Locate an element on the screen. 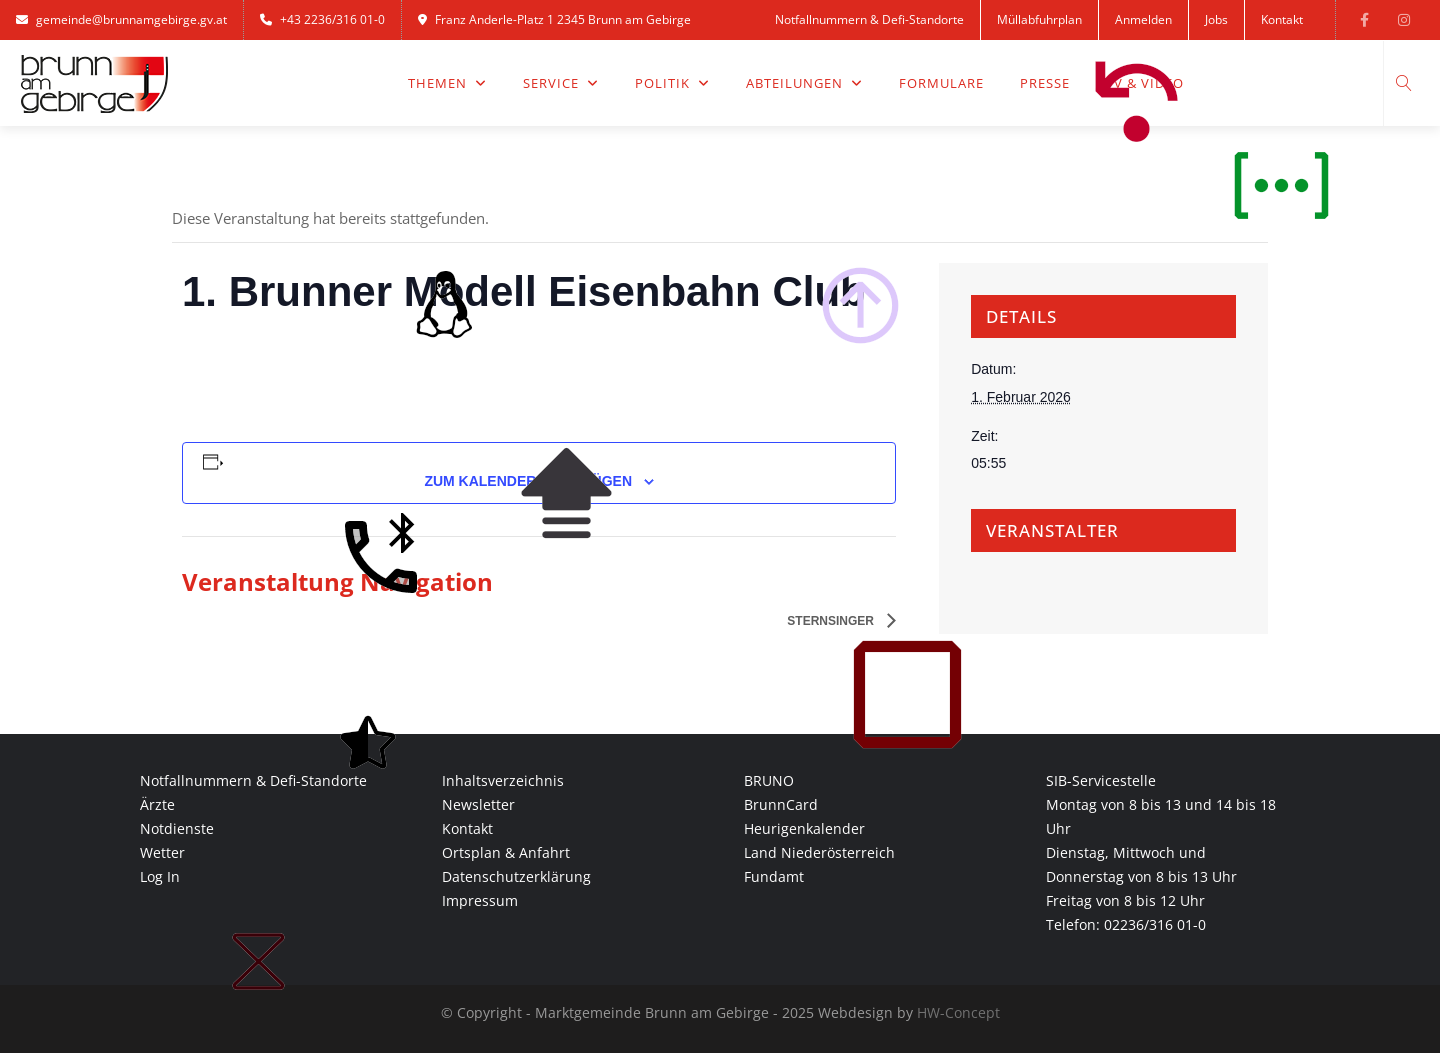  scroll to top of page is located at coordinates (860, 305).